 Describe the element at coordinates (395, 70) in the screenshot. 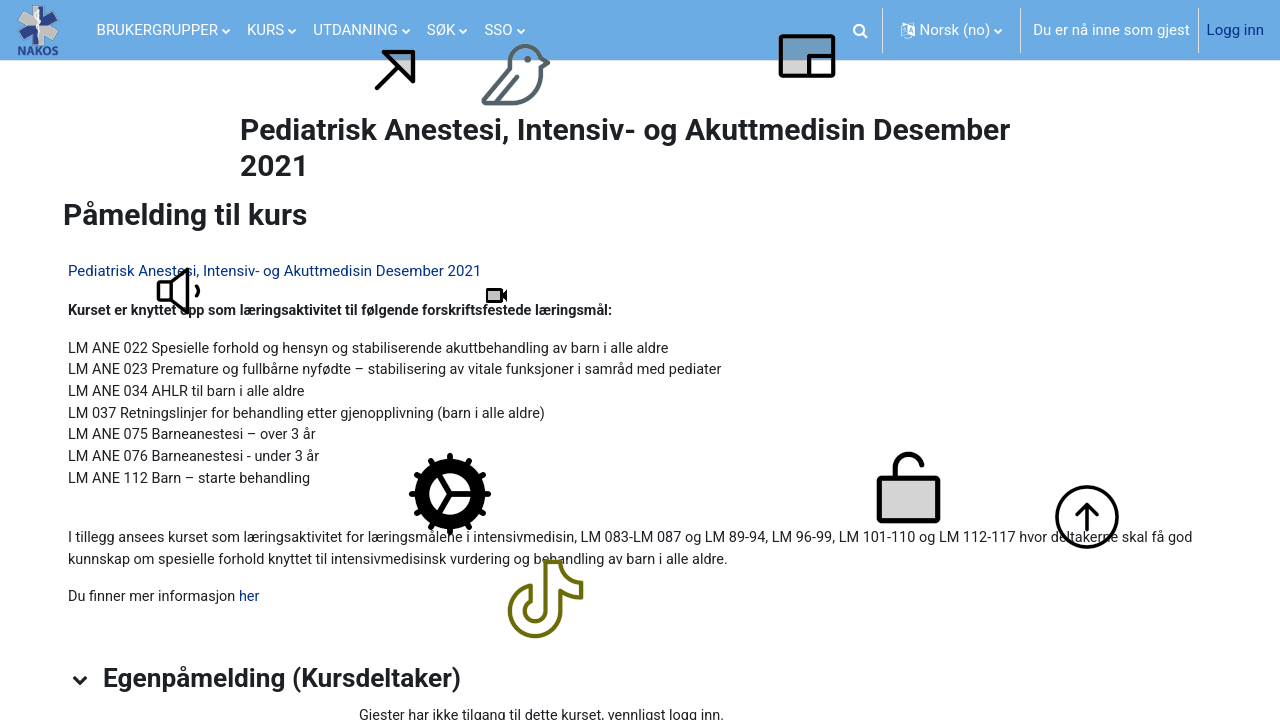

I see `open link in new tab or window` at that location.